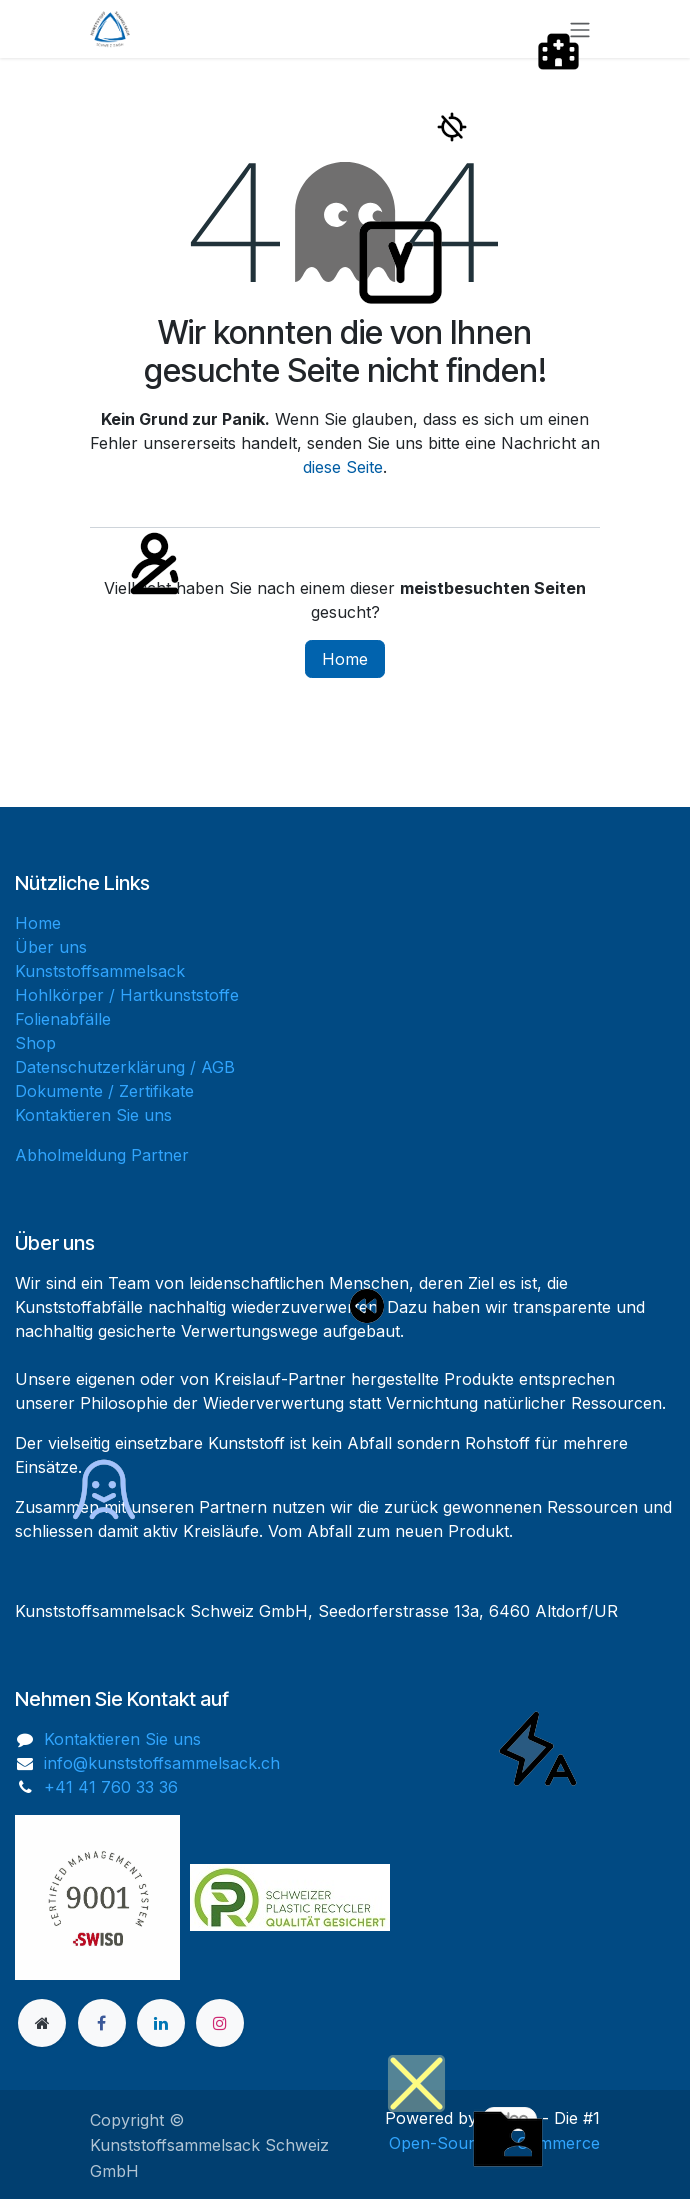  Describe the element at coordinates (452, 127) in the screenshot. I see `location services disabled` at that location.